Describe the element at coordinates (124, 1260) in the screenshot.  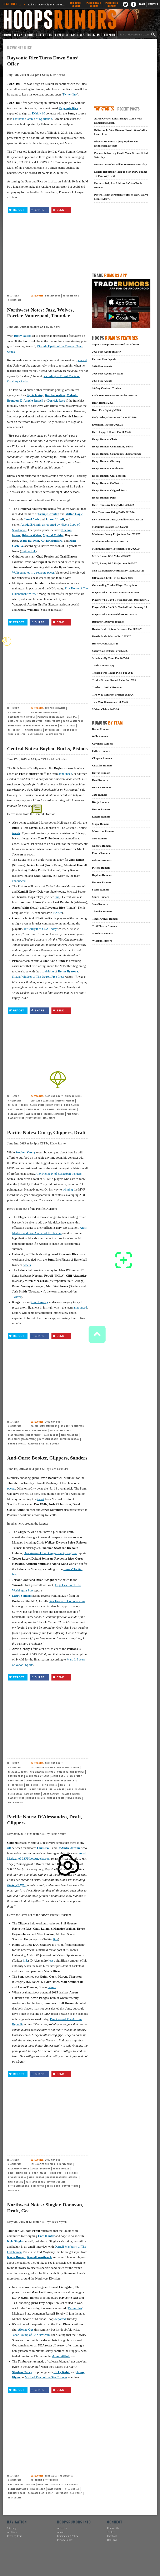
I see `center or focus on current location` at that location.